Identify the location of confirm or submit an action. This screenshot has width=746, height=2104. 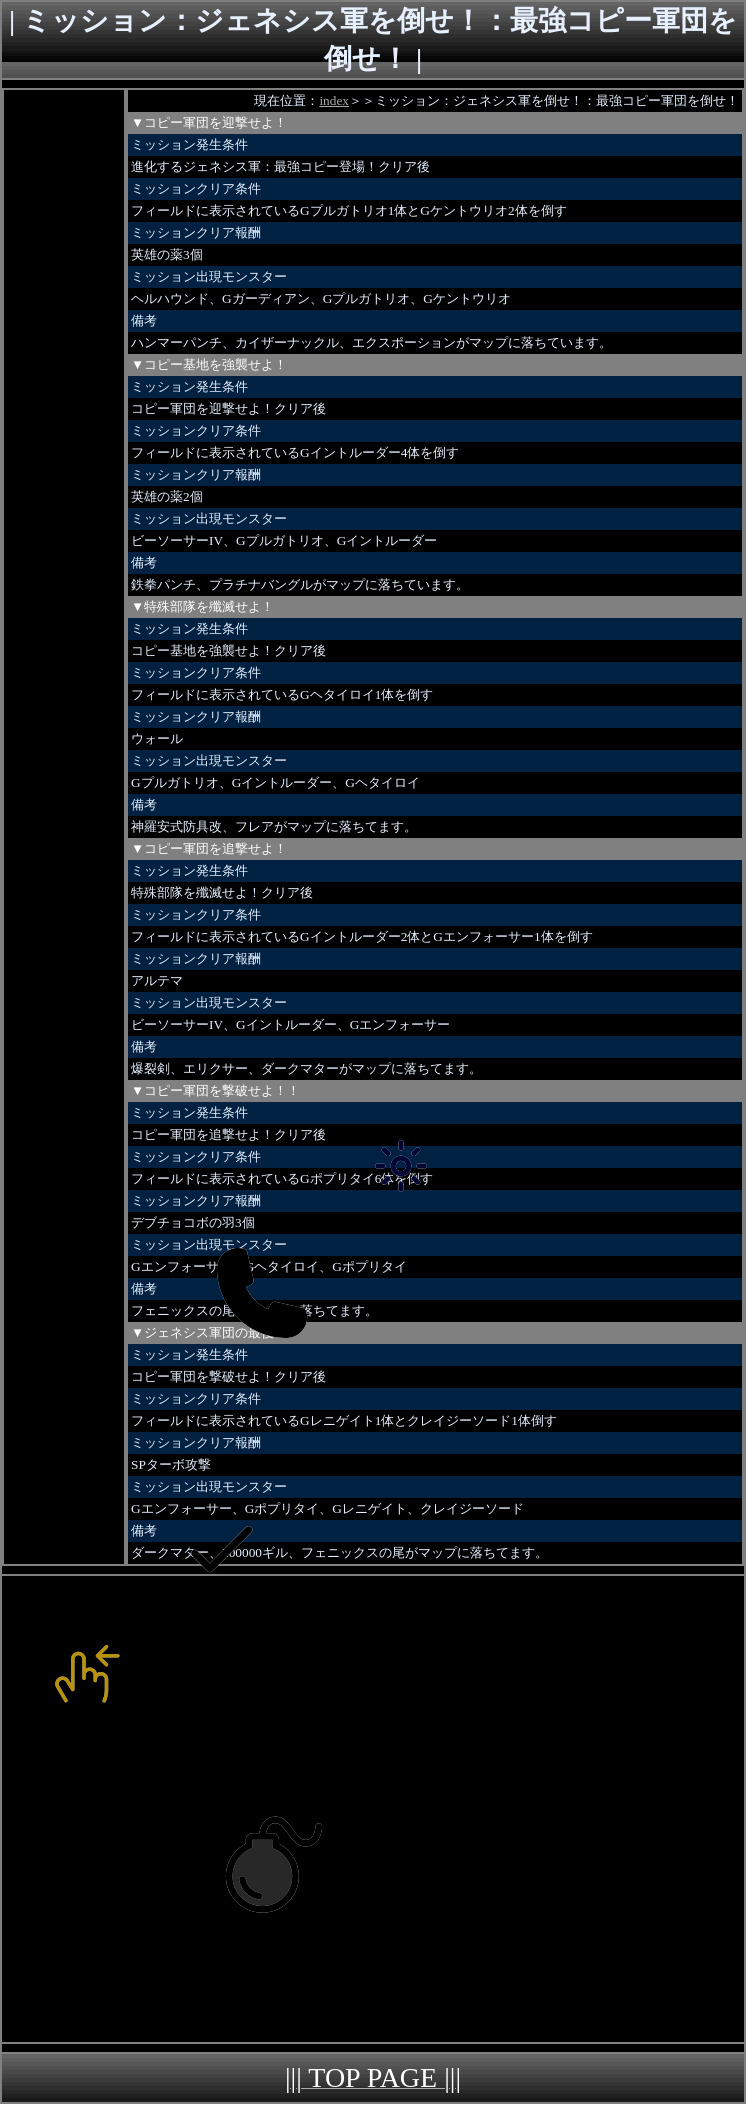
(221, 1548).